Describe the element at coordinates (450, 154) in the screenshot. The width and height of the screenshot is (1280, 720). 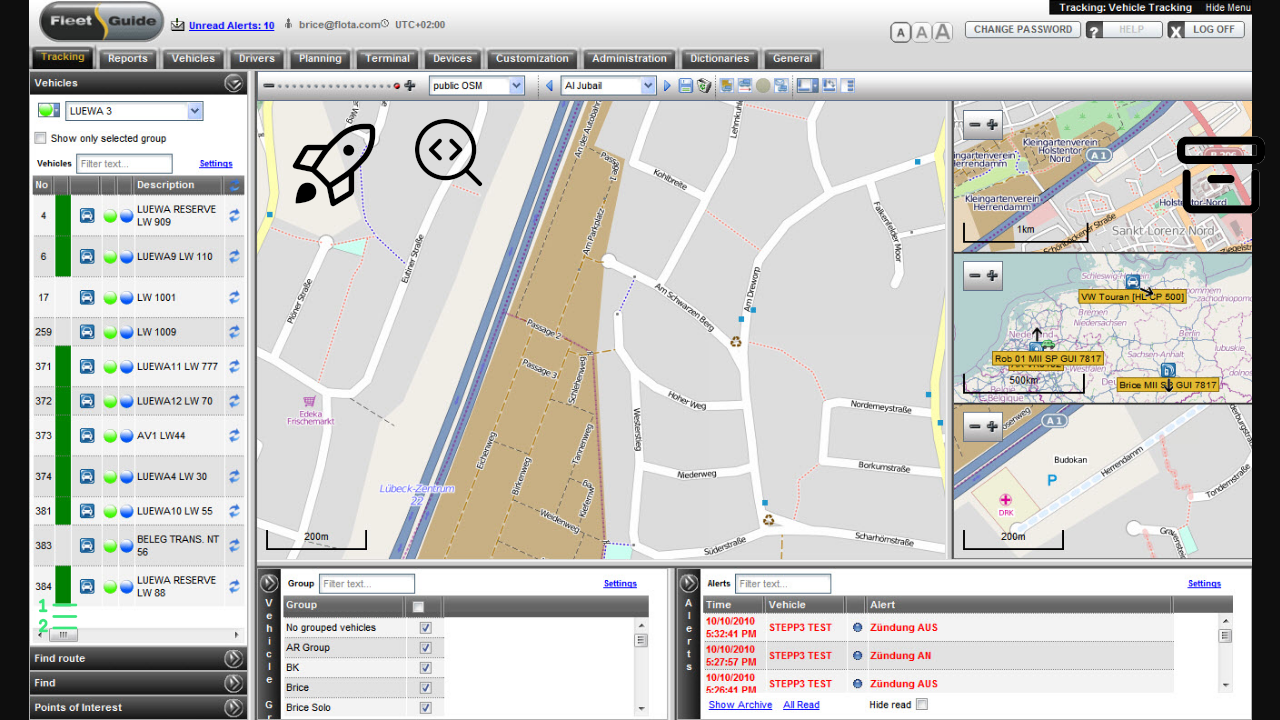
I see `scan or analyze code for issues` at that location.